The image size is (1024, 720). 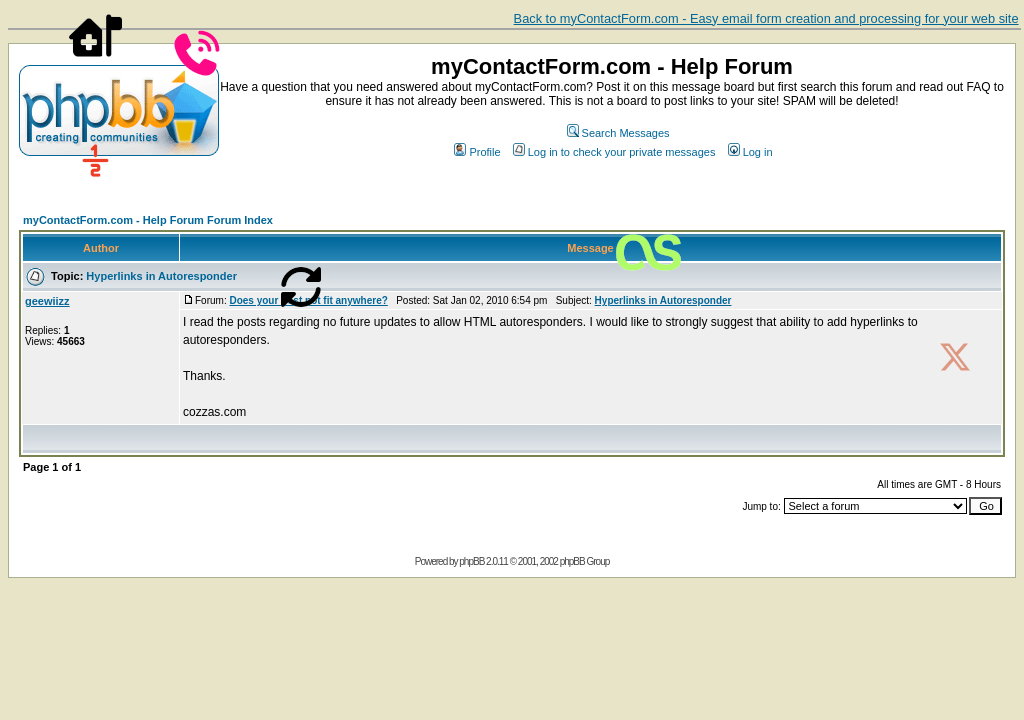 I want to click on open Last.fm app, so click(x=648, y=252).